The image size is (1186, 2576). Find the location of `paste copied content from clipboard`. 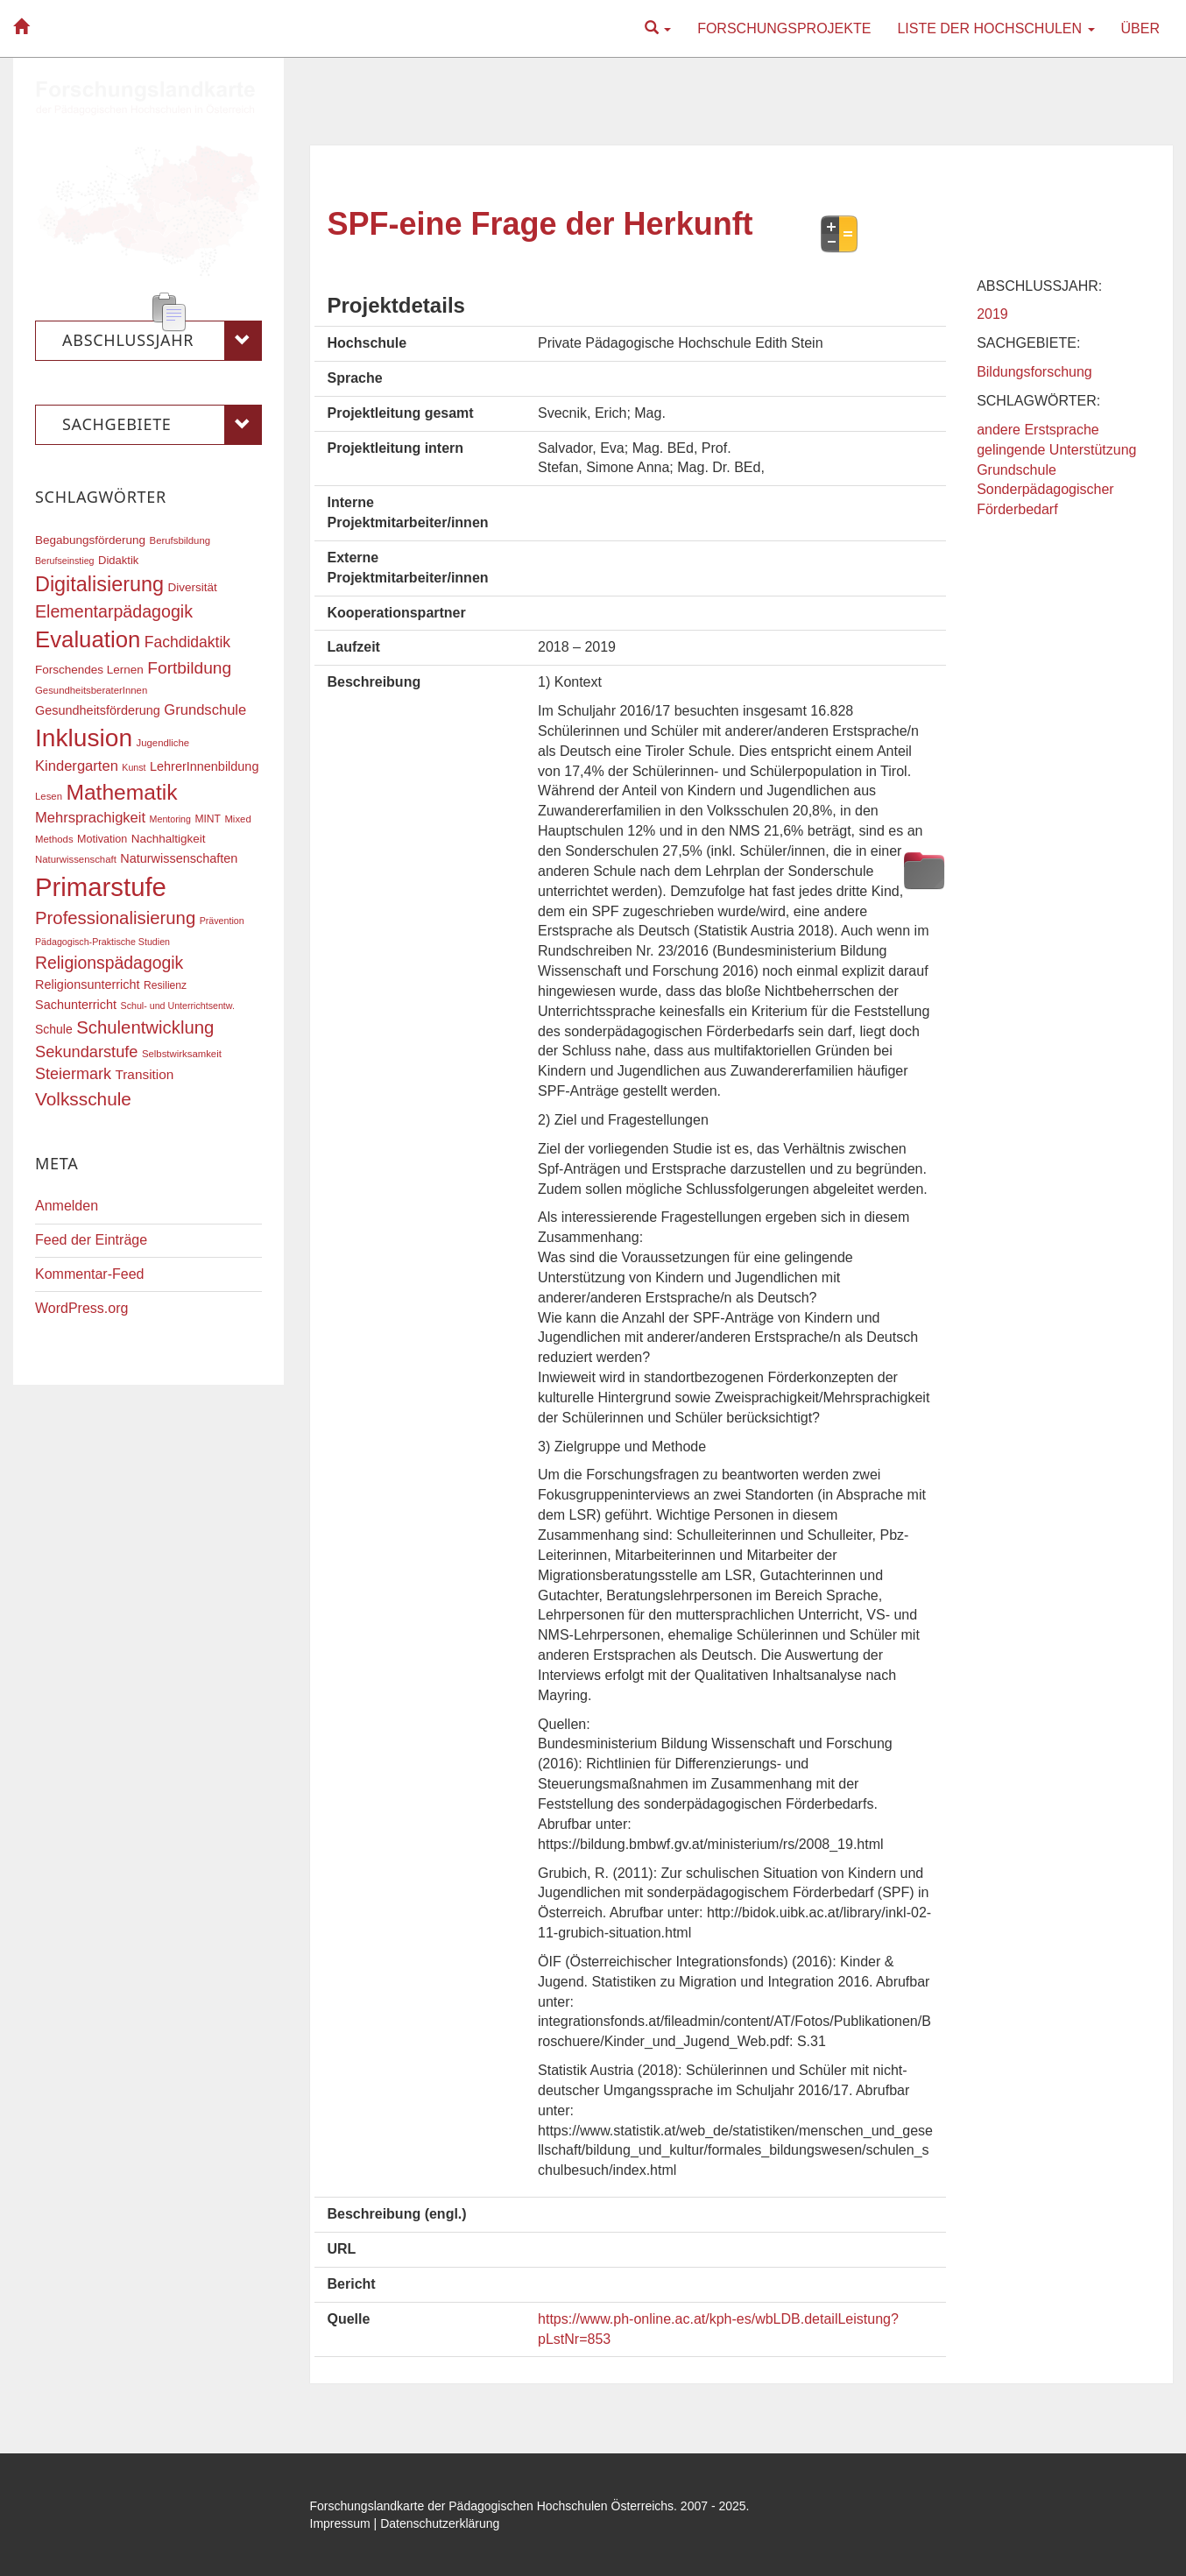

paste copied content from clipboard is located at coordinates (169, 312).